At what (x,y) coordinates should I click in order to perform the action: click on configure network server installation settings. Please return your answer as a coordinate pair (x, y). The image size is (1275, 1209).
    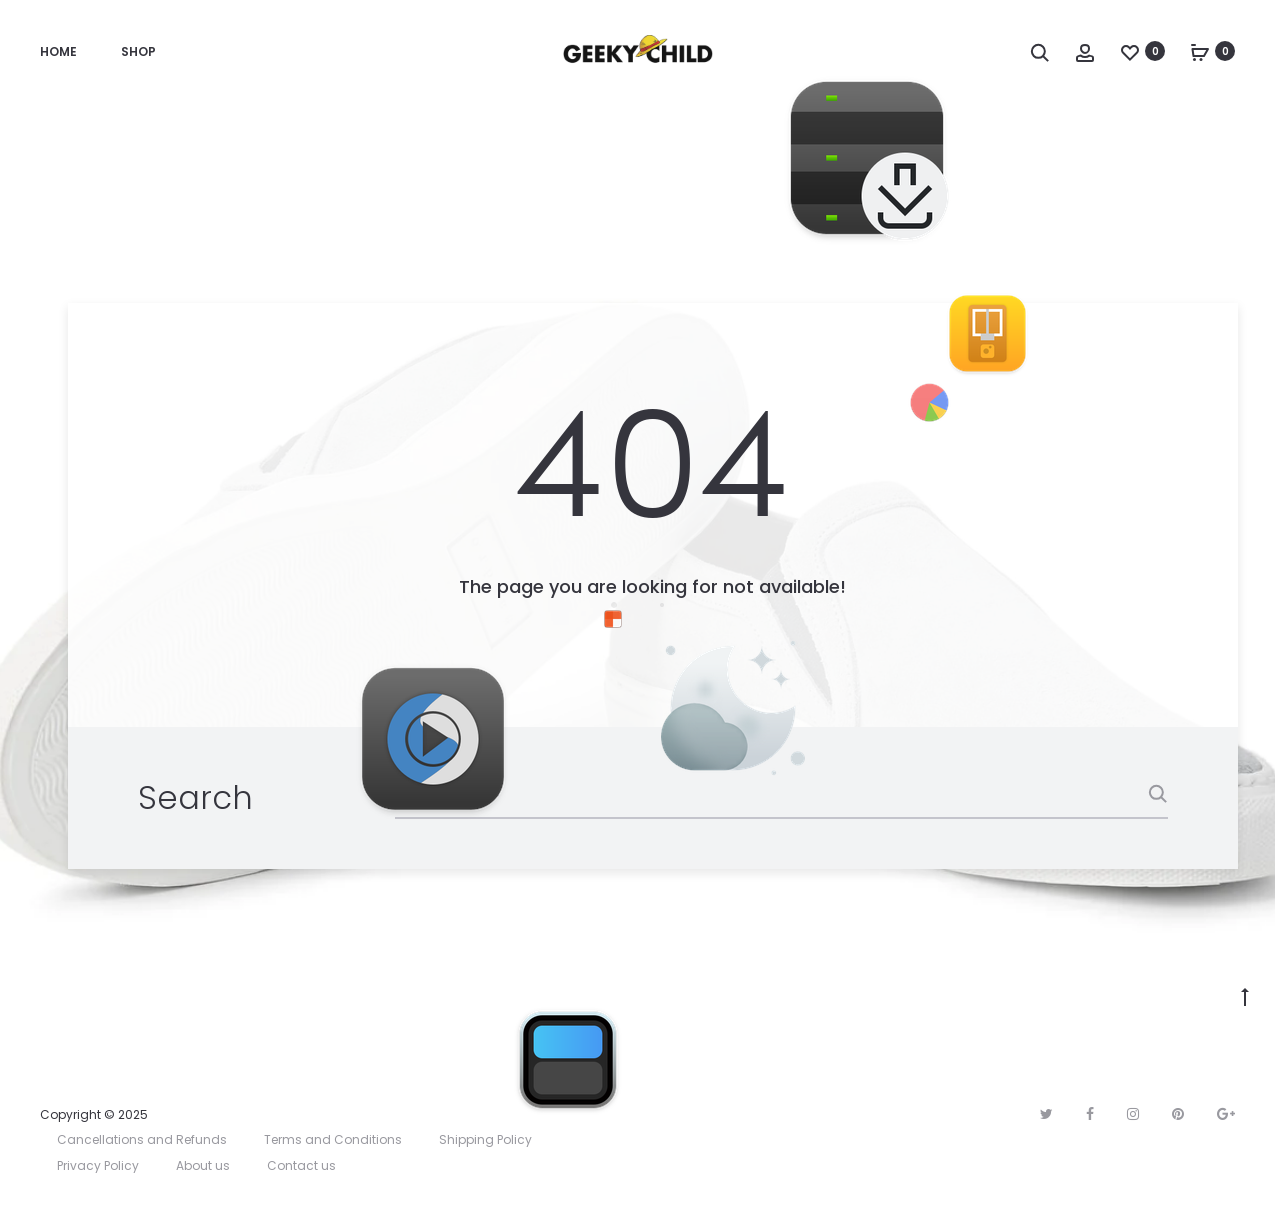
    Looking at the image, I should click on (867, 158).